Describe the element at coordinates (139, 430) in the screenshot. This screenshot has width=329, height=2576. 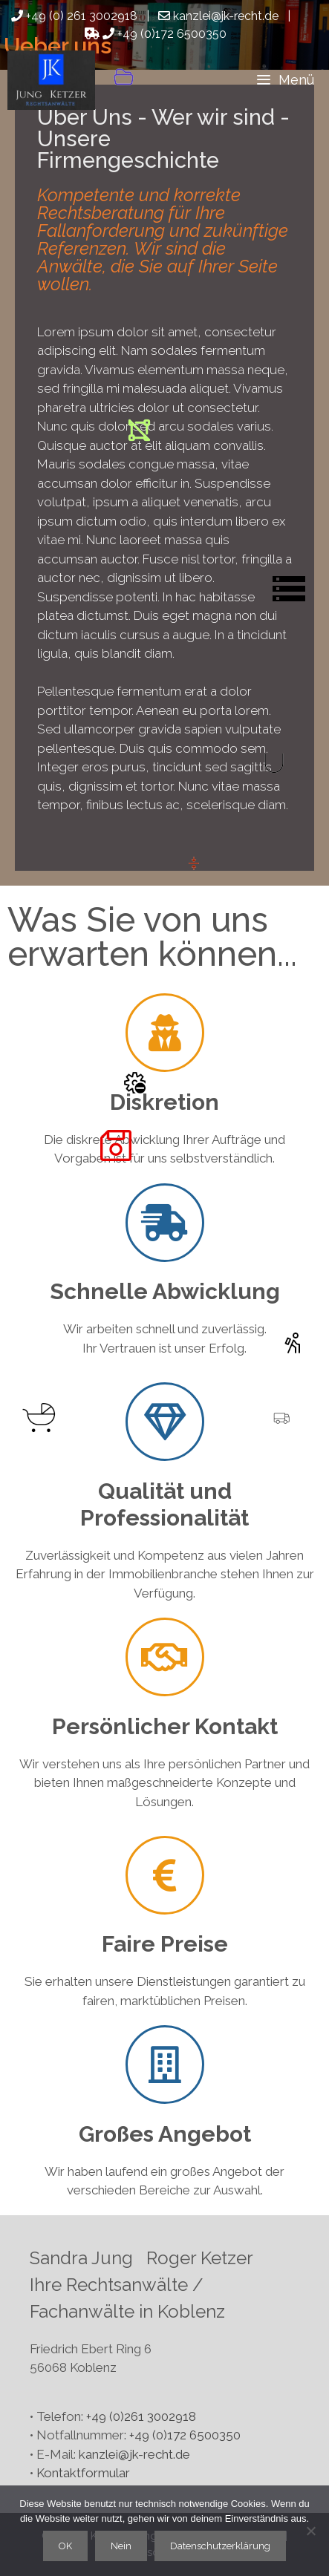
I see `disable vector editing mode` at that location.